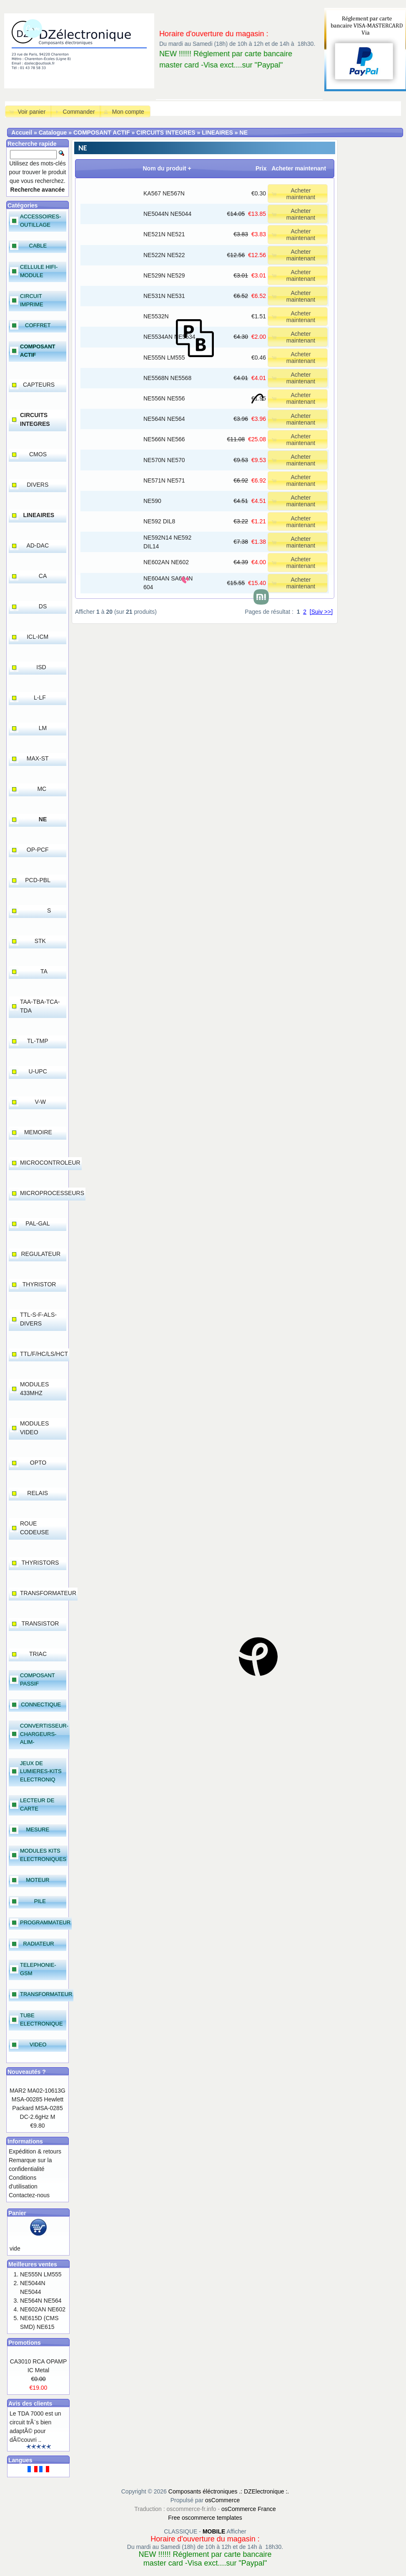 The image size is (406, 2576). Describe the element at coordinates (261, 597) in the screenshot. I see `xiaomi brand logo` at that location.